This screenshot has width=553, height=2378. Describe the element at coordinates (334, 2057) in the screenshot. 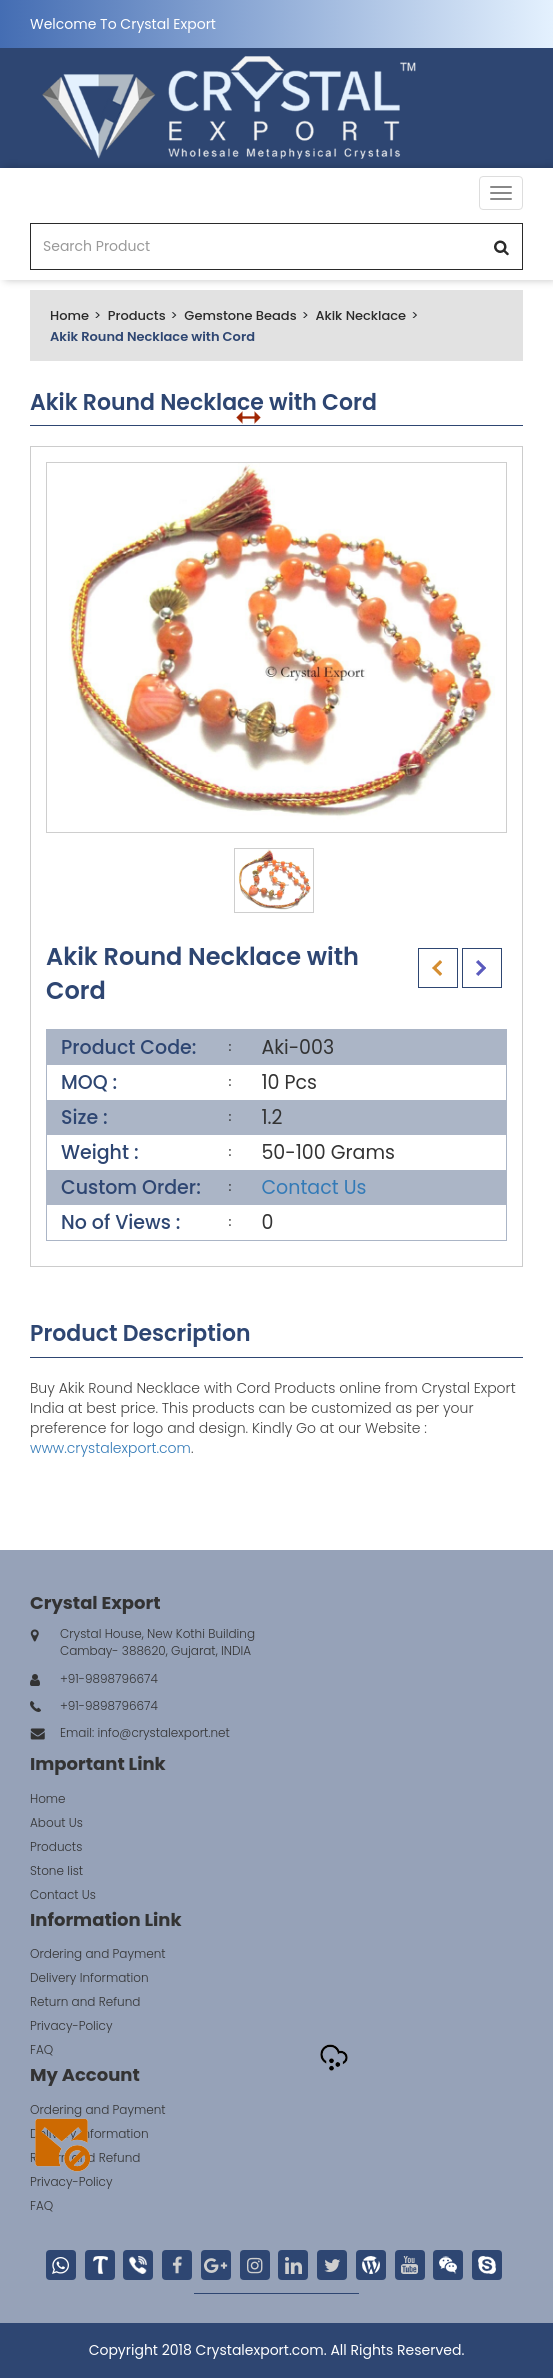

I see `indicates hail weather conditions` at that location.